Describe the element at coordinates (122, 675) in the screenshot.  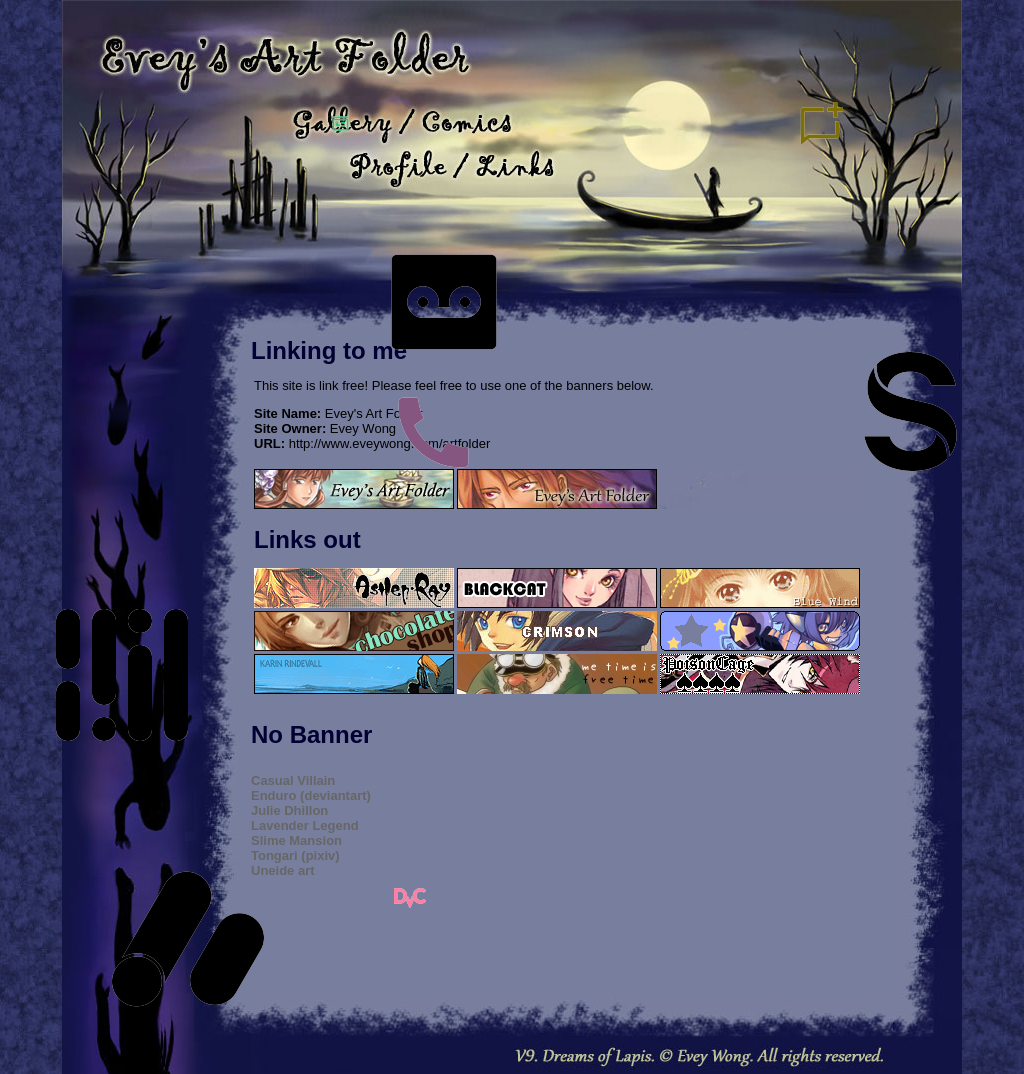
I see `mediapipe framework or SDK integration` at that location.